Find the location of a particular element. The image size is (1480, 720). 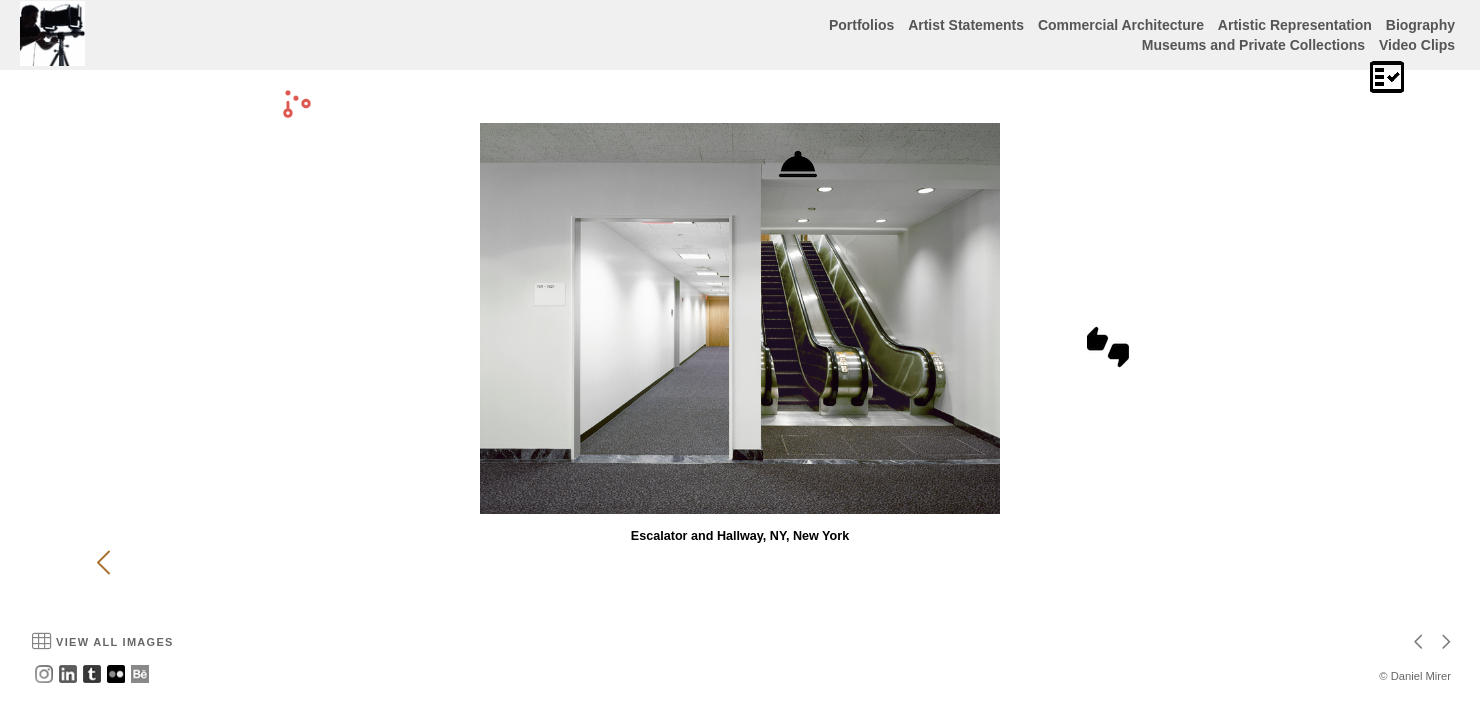

request room service or hotel amenities is located at coordinates (798, 164).